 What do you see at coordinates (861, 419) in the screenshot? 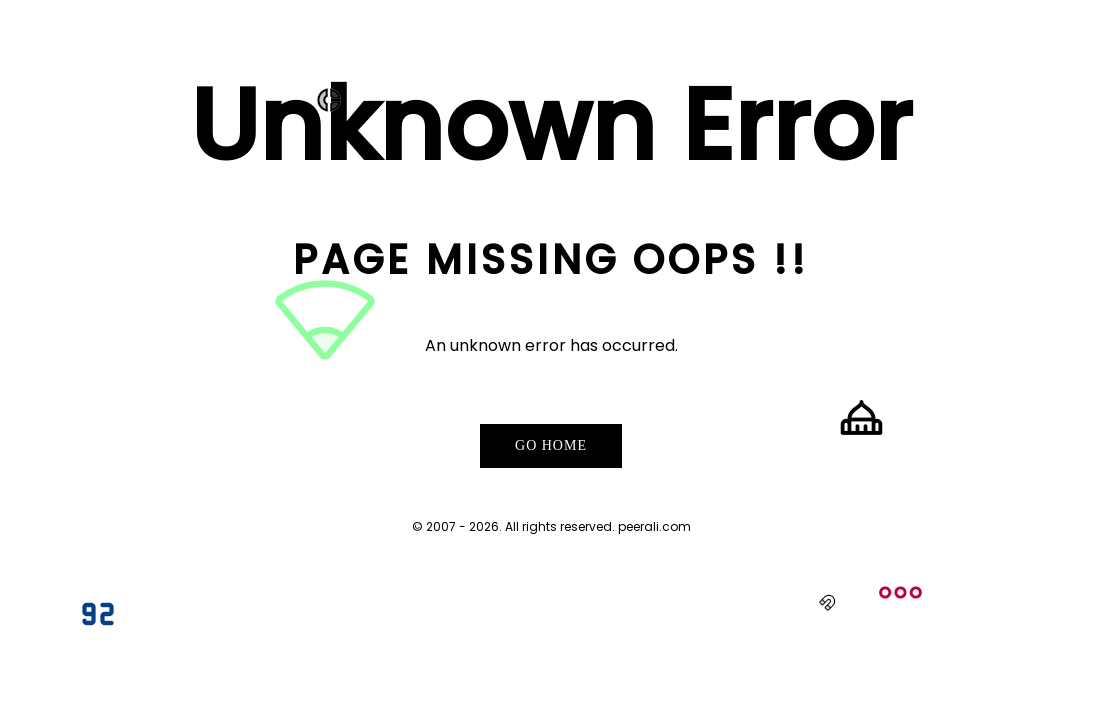
I see `indicates a nearby mosque or place of worship` at bounding box center [861, 419].